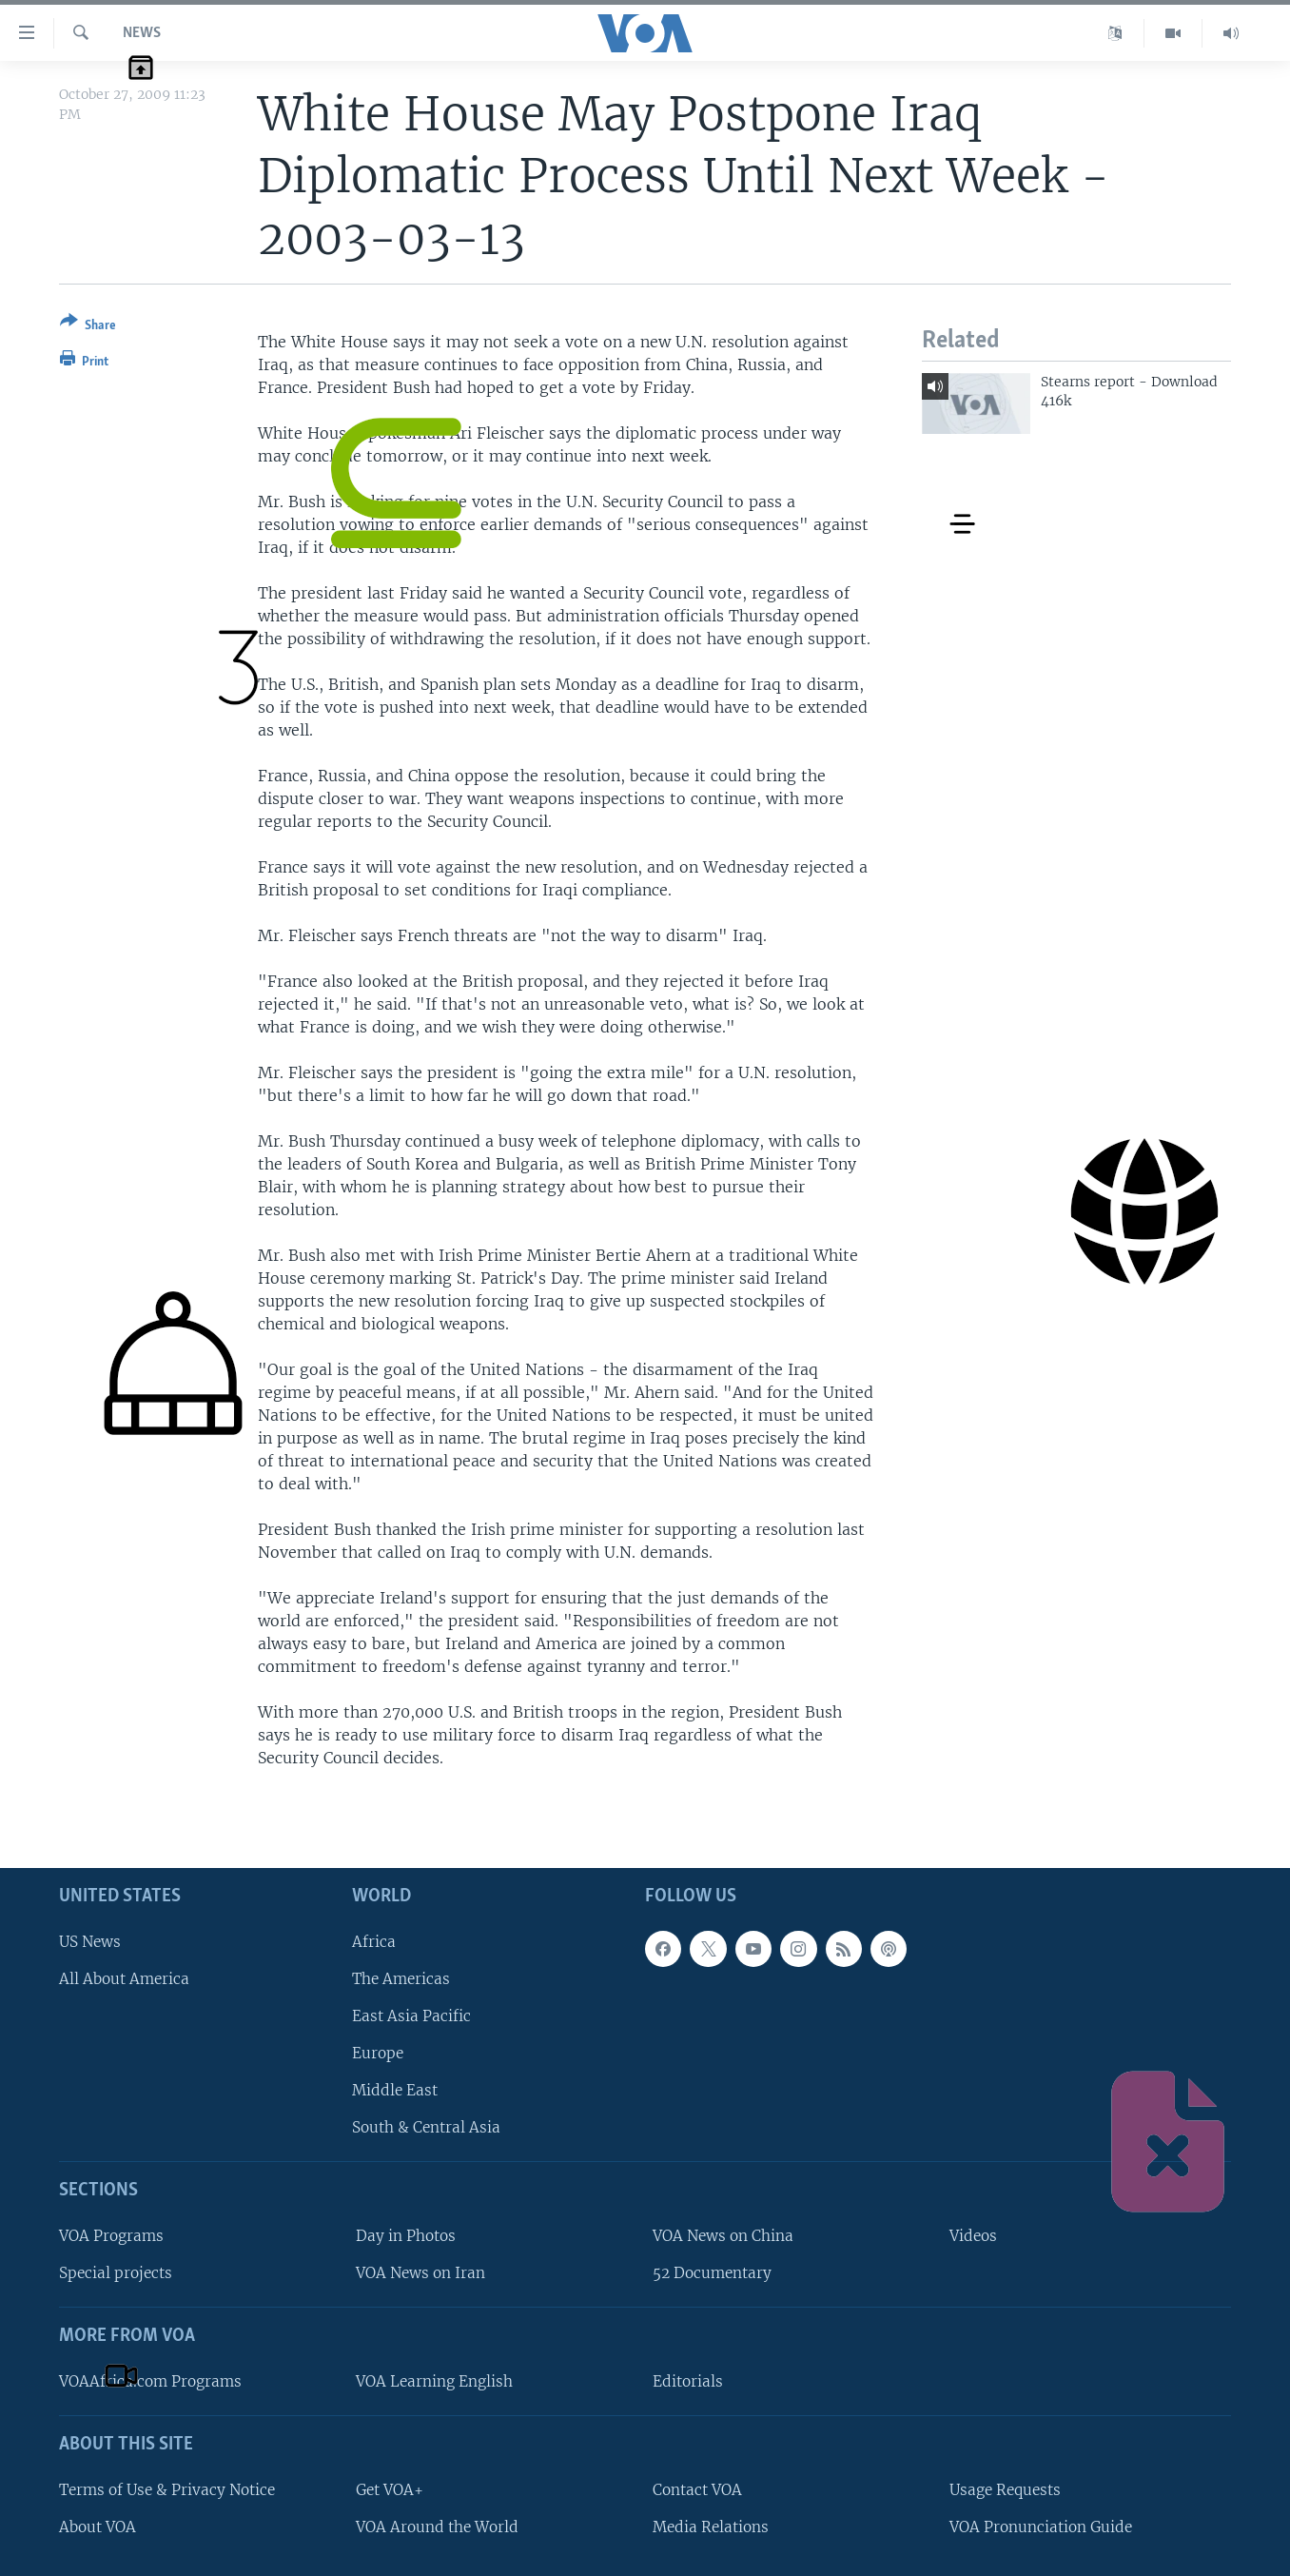 The width and height of the screenshot is (1290, 2576). Describe the element at coordinates (399, 480) in the screenshot. I see `indicates a subset relationship in mathematical notation` at that location.